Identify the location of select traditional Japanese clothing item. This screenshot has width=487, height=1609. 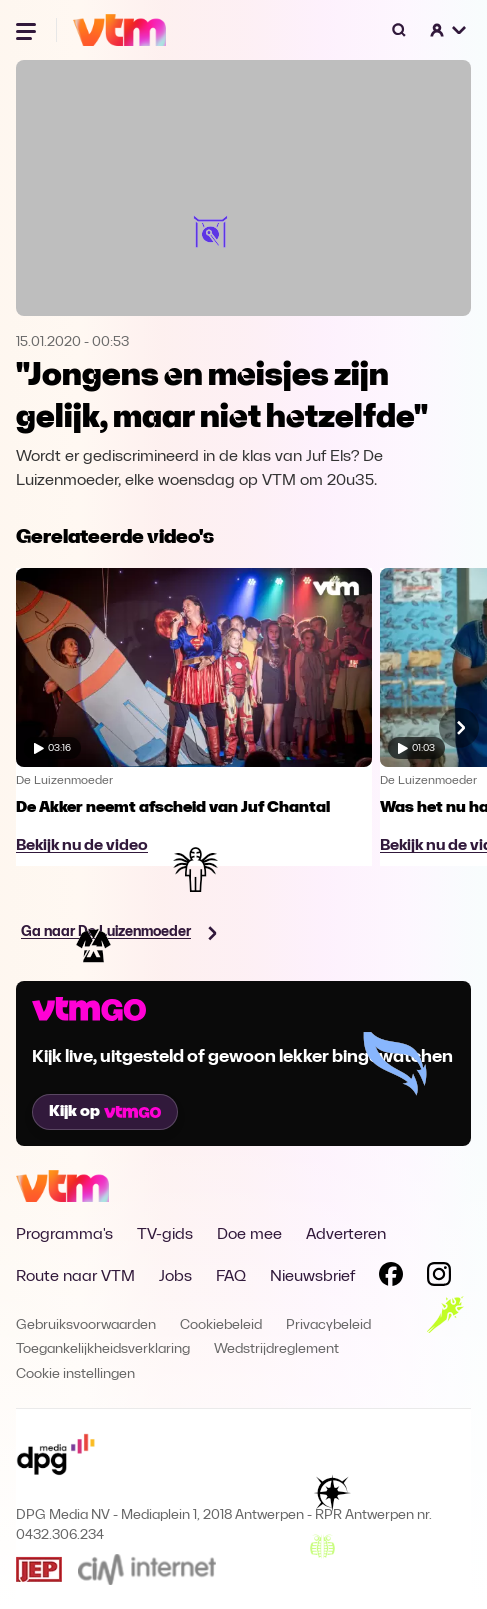
(93, 945).